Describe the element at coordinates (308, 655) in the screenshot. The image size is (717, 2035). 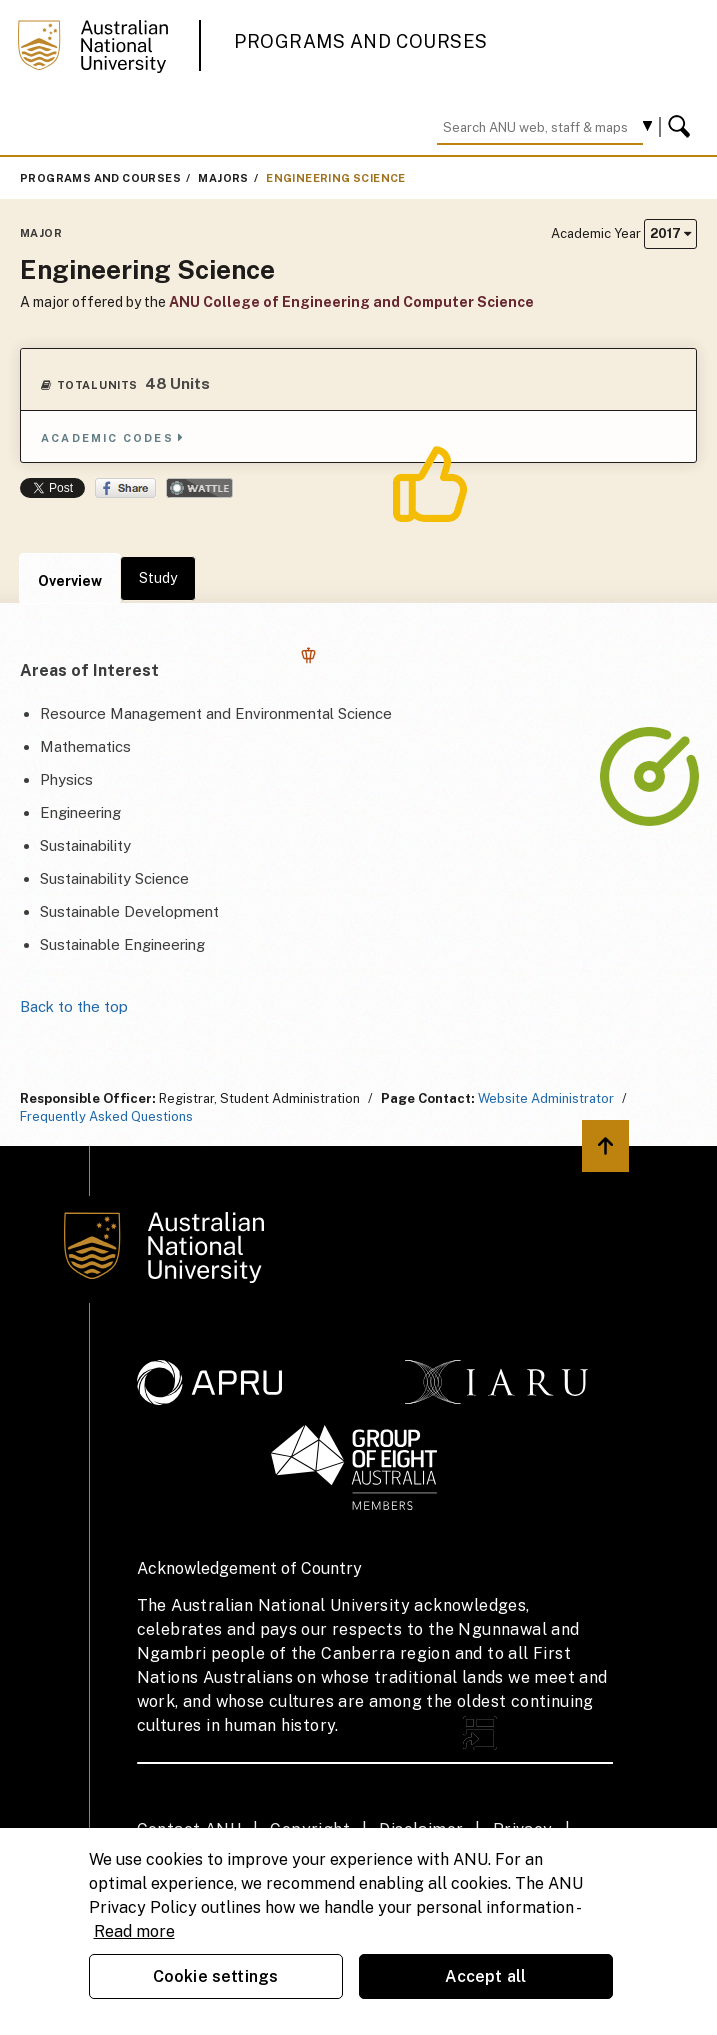
I see `access air traffic control features` at that location.